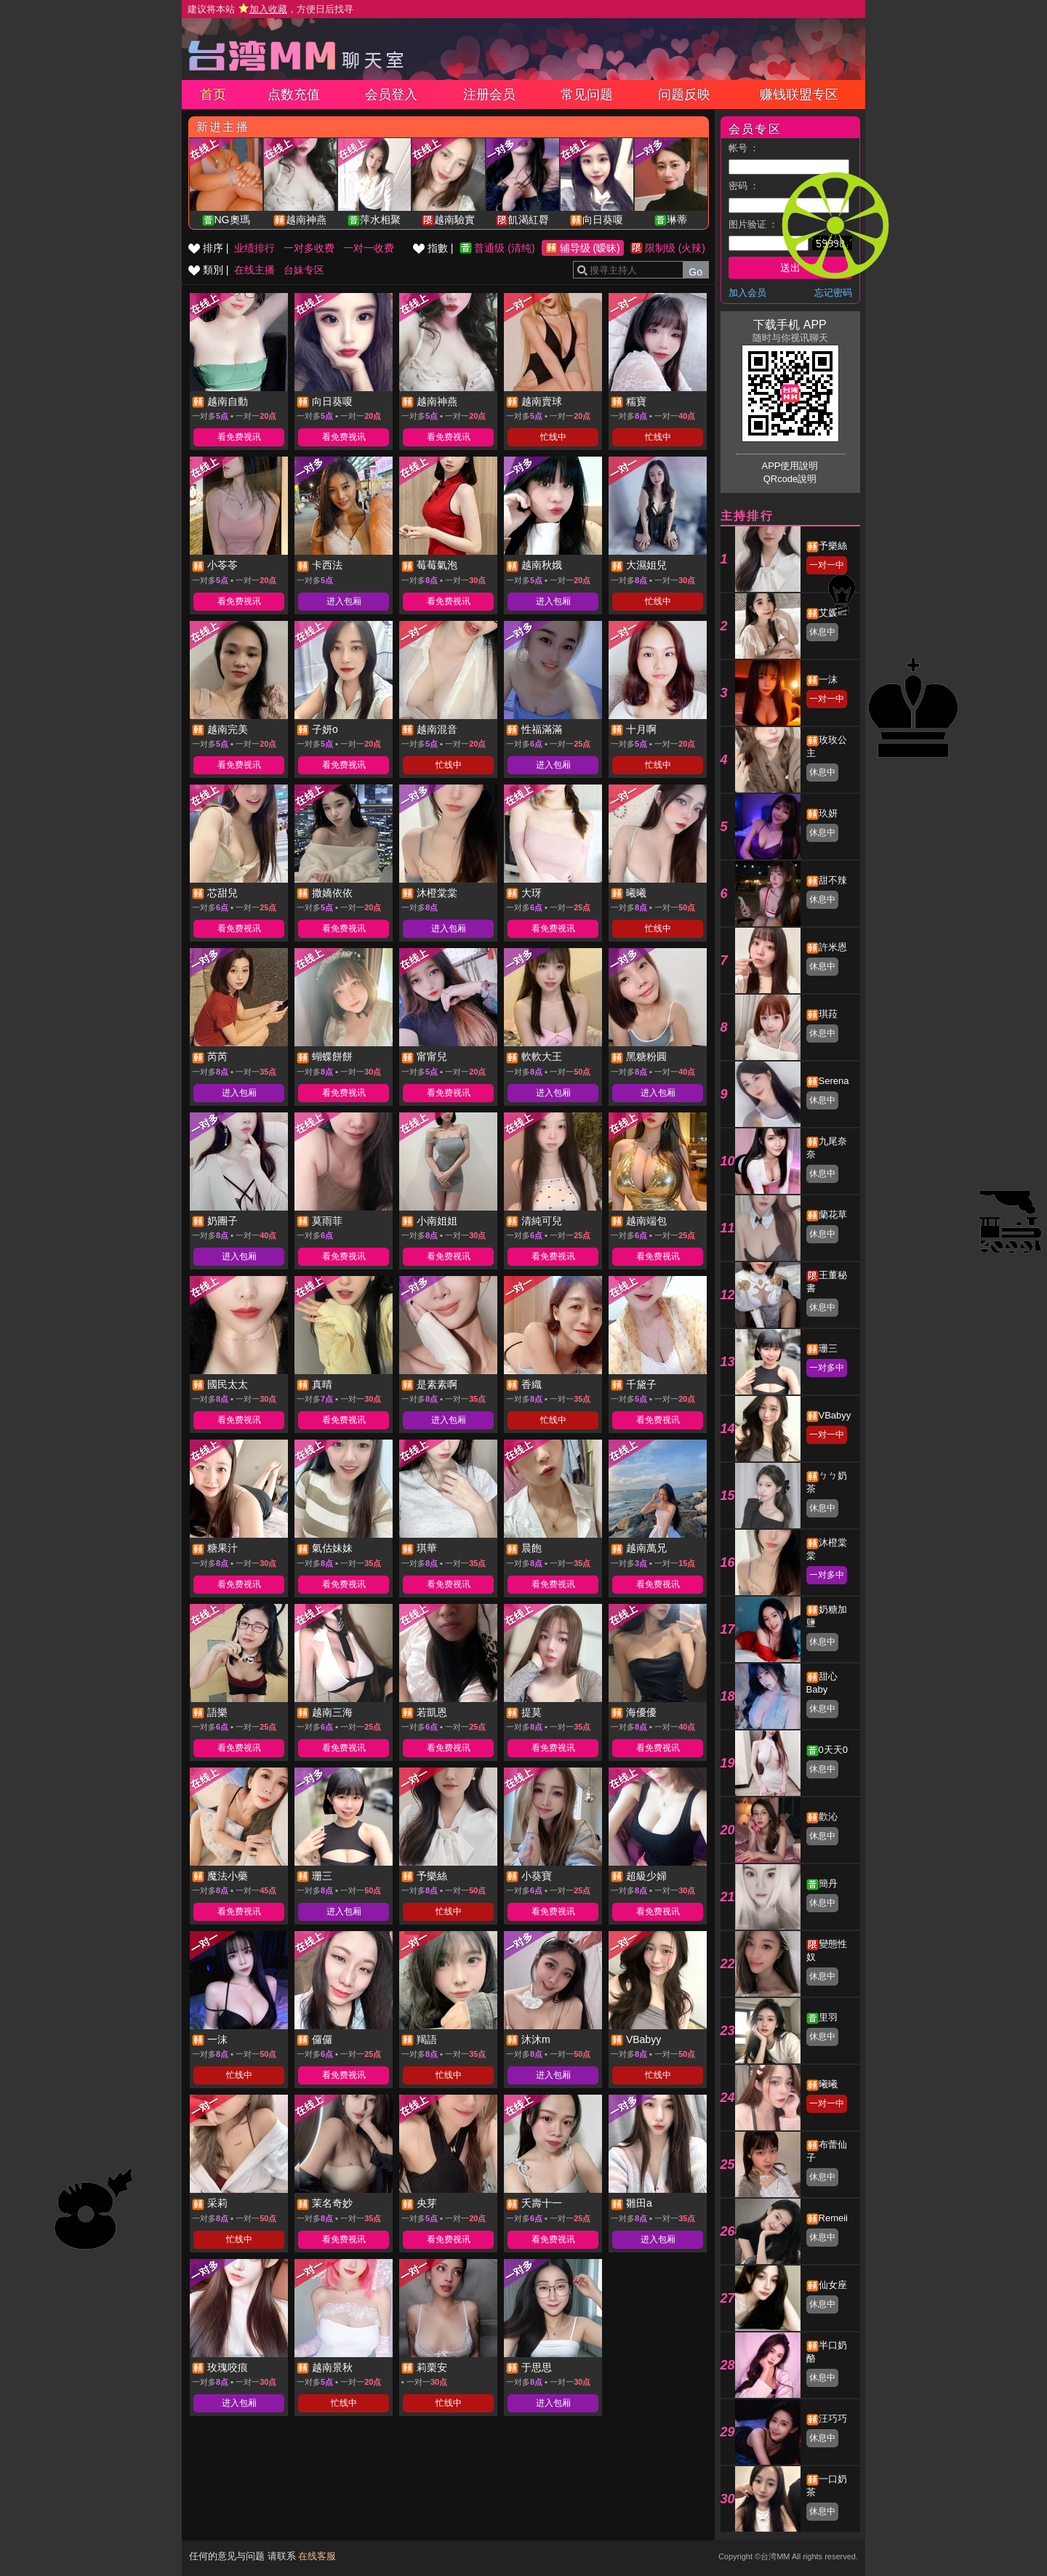 This screenshot has height=2576, width=1047. Describe the element at coordinates (913, 705) in the screenshot. I see `select the king piece in a chess game` at that location.